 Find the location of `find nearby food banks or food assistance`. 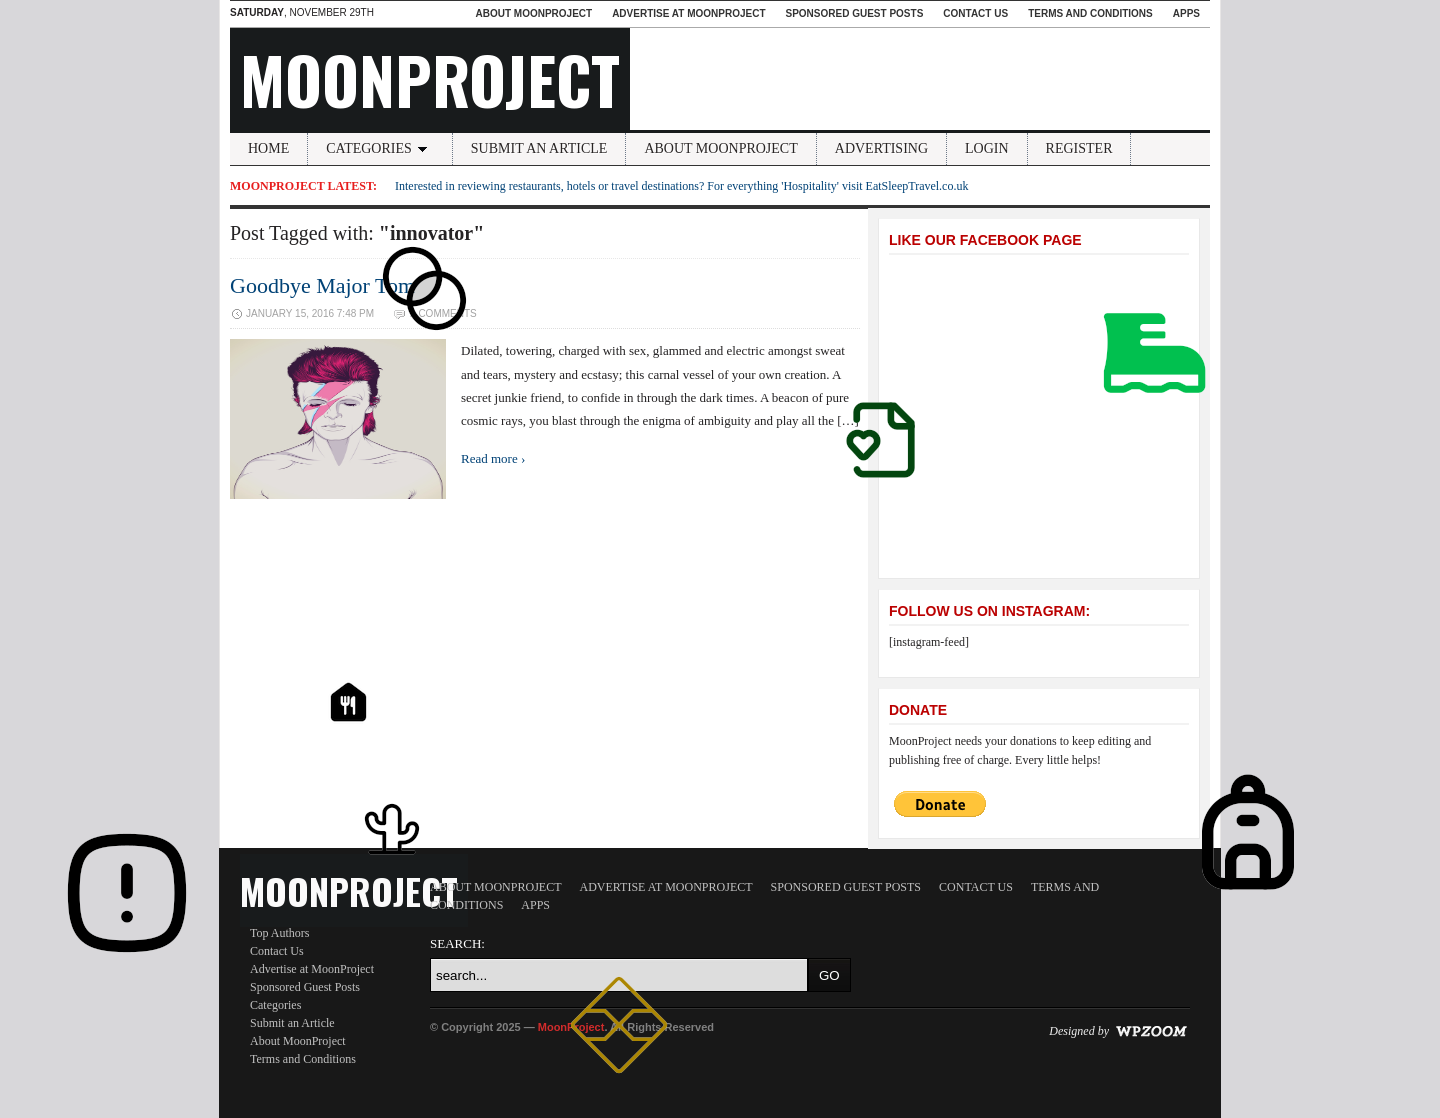

find nearby food banks or food assistance is located at coordinates (348, 701).